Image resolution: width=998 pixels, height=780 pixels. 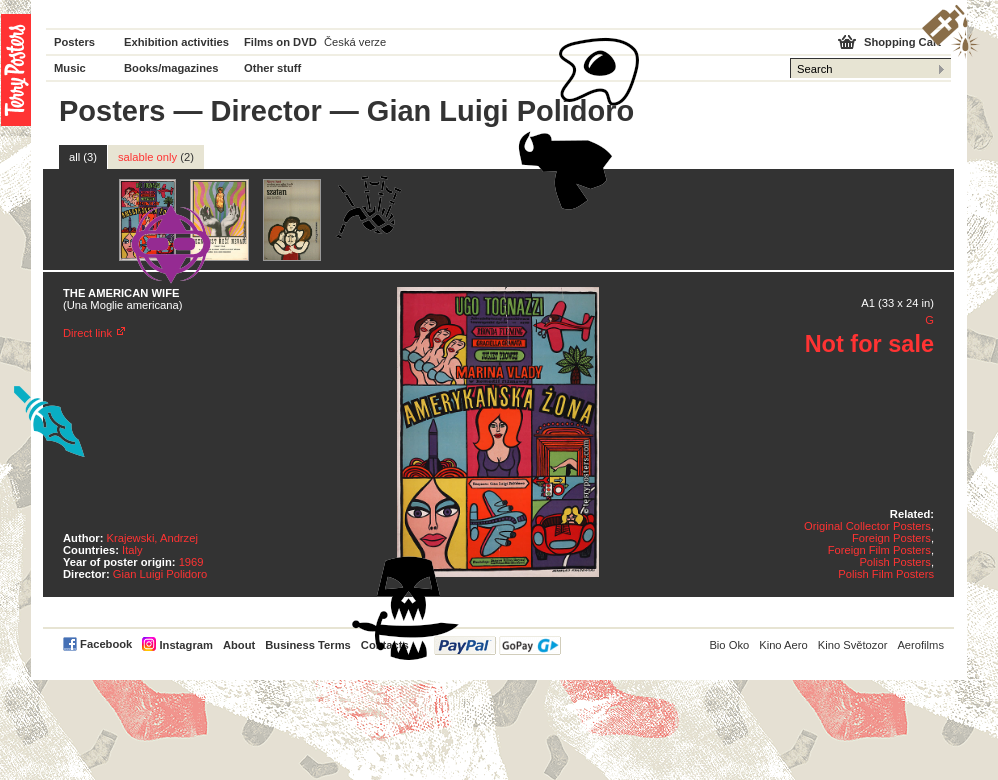 I want to click on select stone spear weapon in game inventory, so click(x=49, y=421).